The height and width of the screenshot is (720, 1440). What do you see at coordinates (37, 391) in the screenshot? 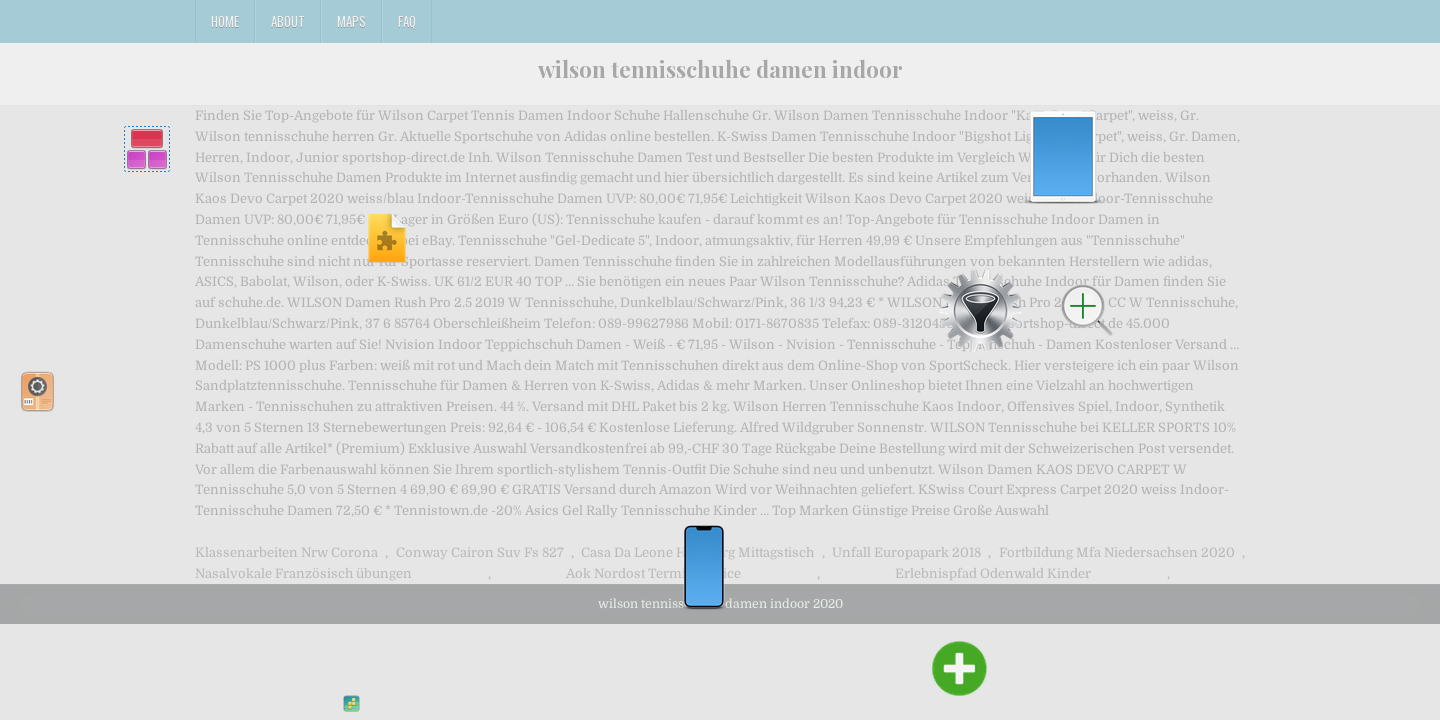
I see `indicates package installation or setup in progress` at bounding box center [37, 391].